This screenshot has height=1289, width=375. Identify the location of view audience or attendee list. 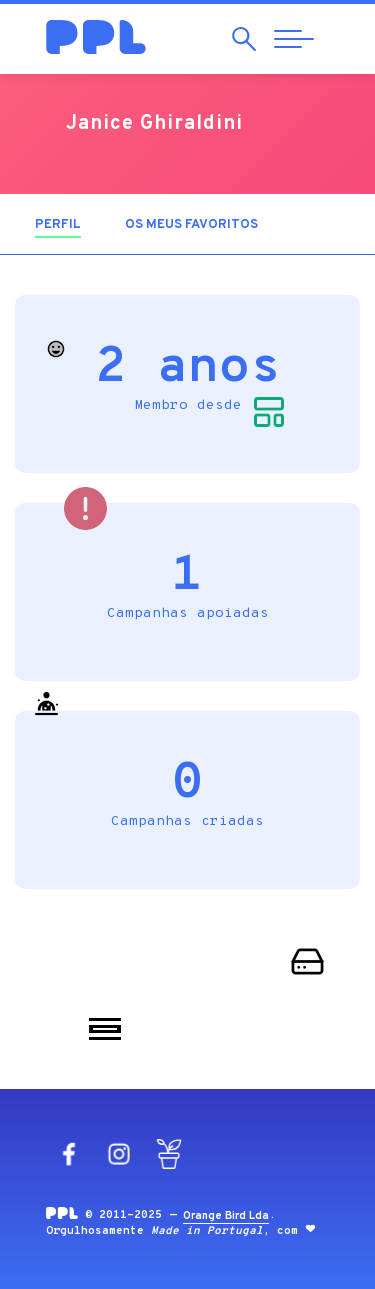
(46, 703).